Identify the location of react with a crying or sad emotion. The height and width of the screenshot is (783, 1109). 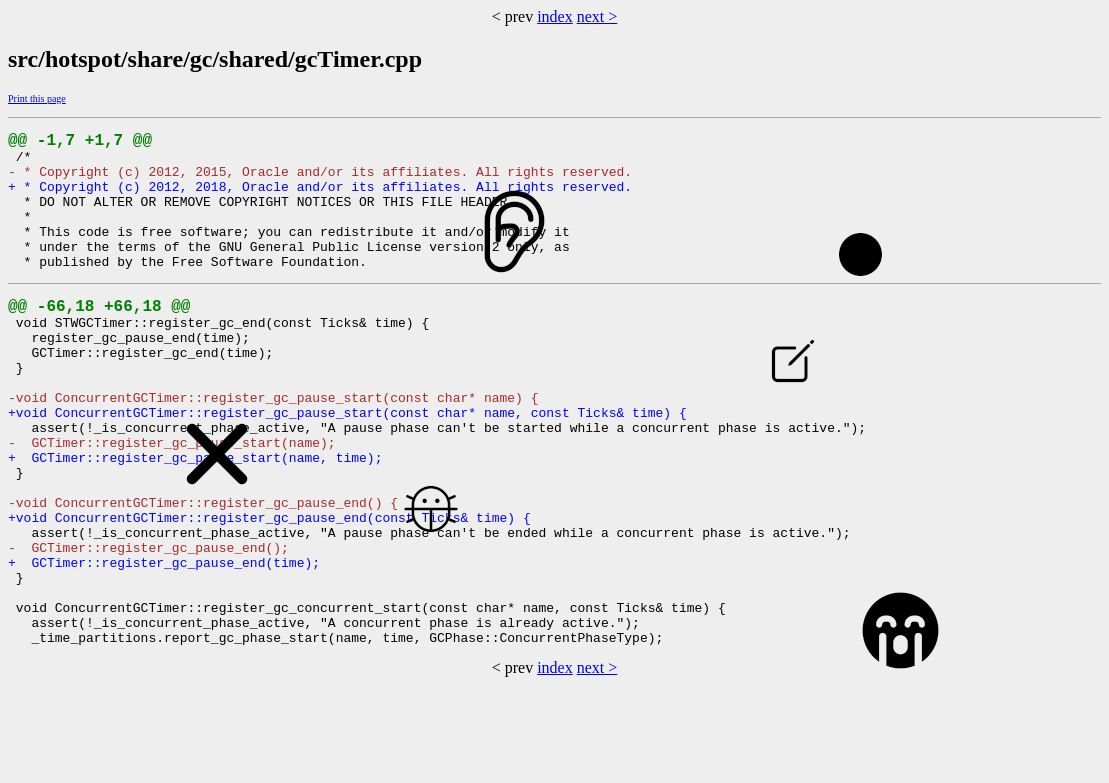
(900, 630).